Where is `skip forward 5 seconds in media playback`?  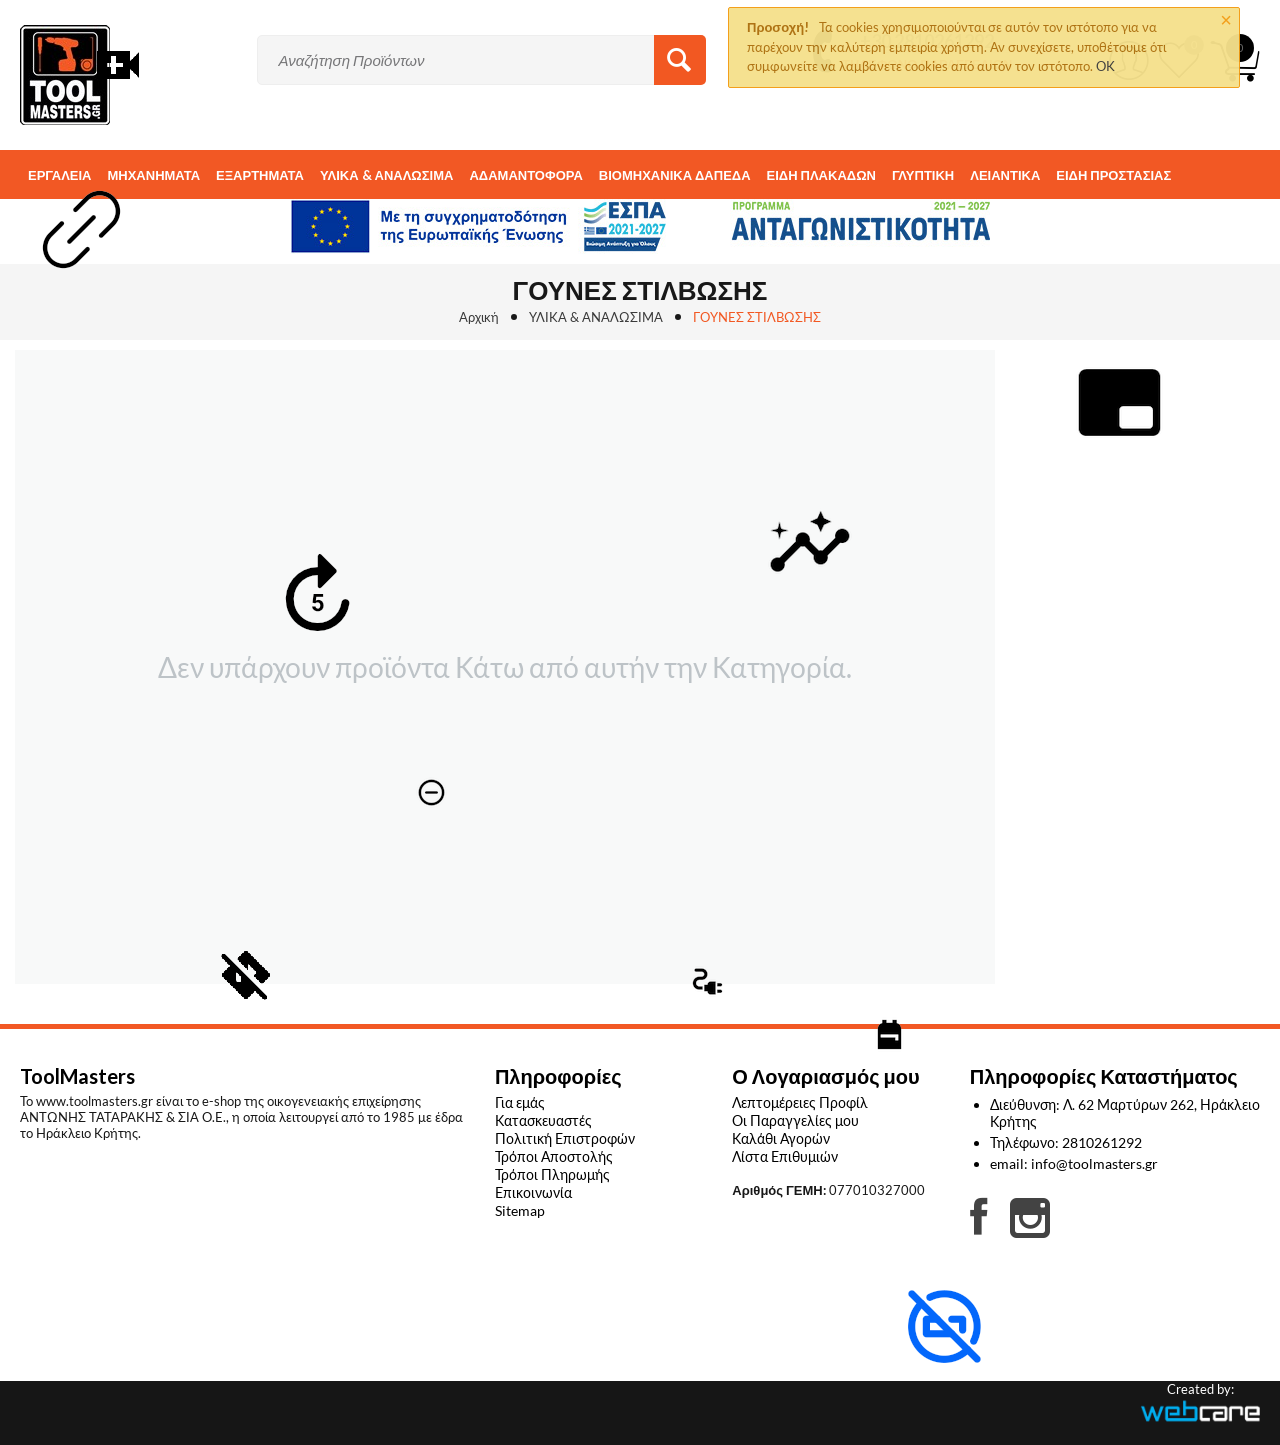 skip forward 5 seconds in media playback is located at coordinates (318, 595).